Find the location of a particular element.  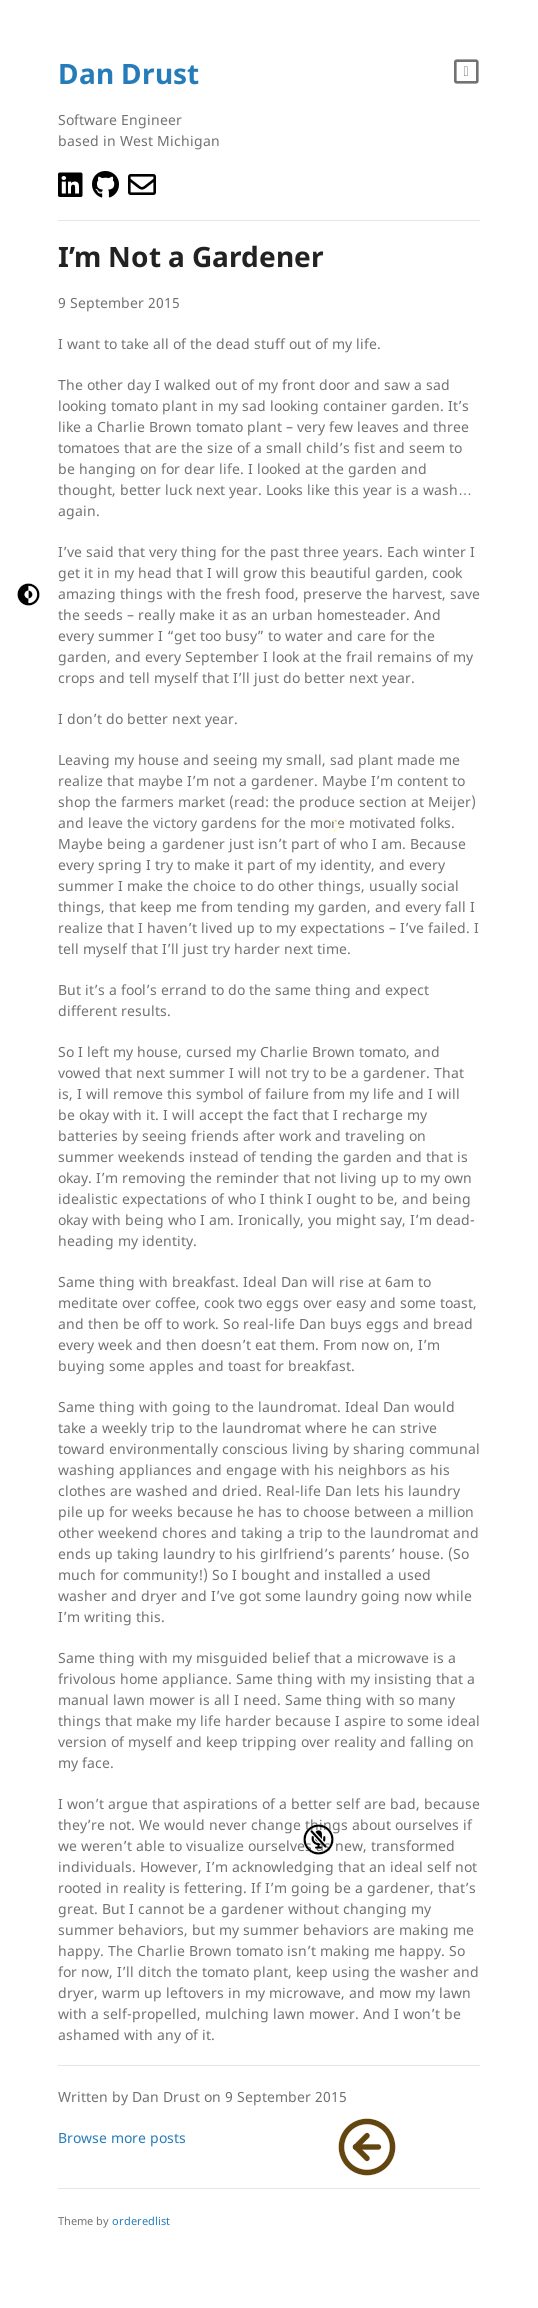

navigate to the next item or screen is located at coordinates (336, 826).